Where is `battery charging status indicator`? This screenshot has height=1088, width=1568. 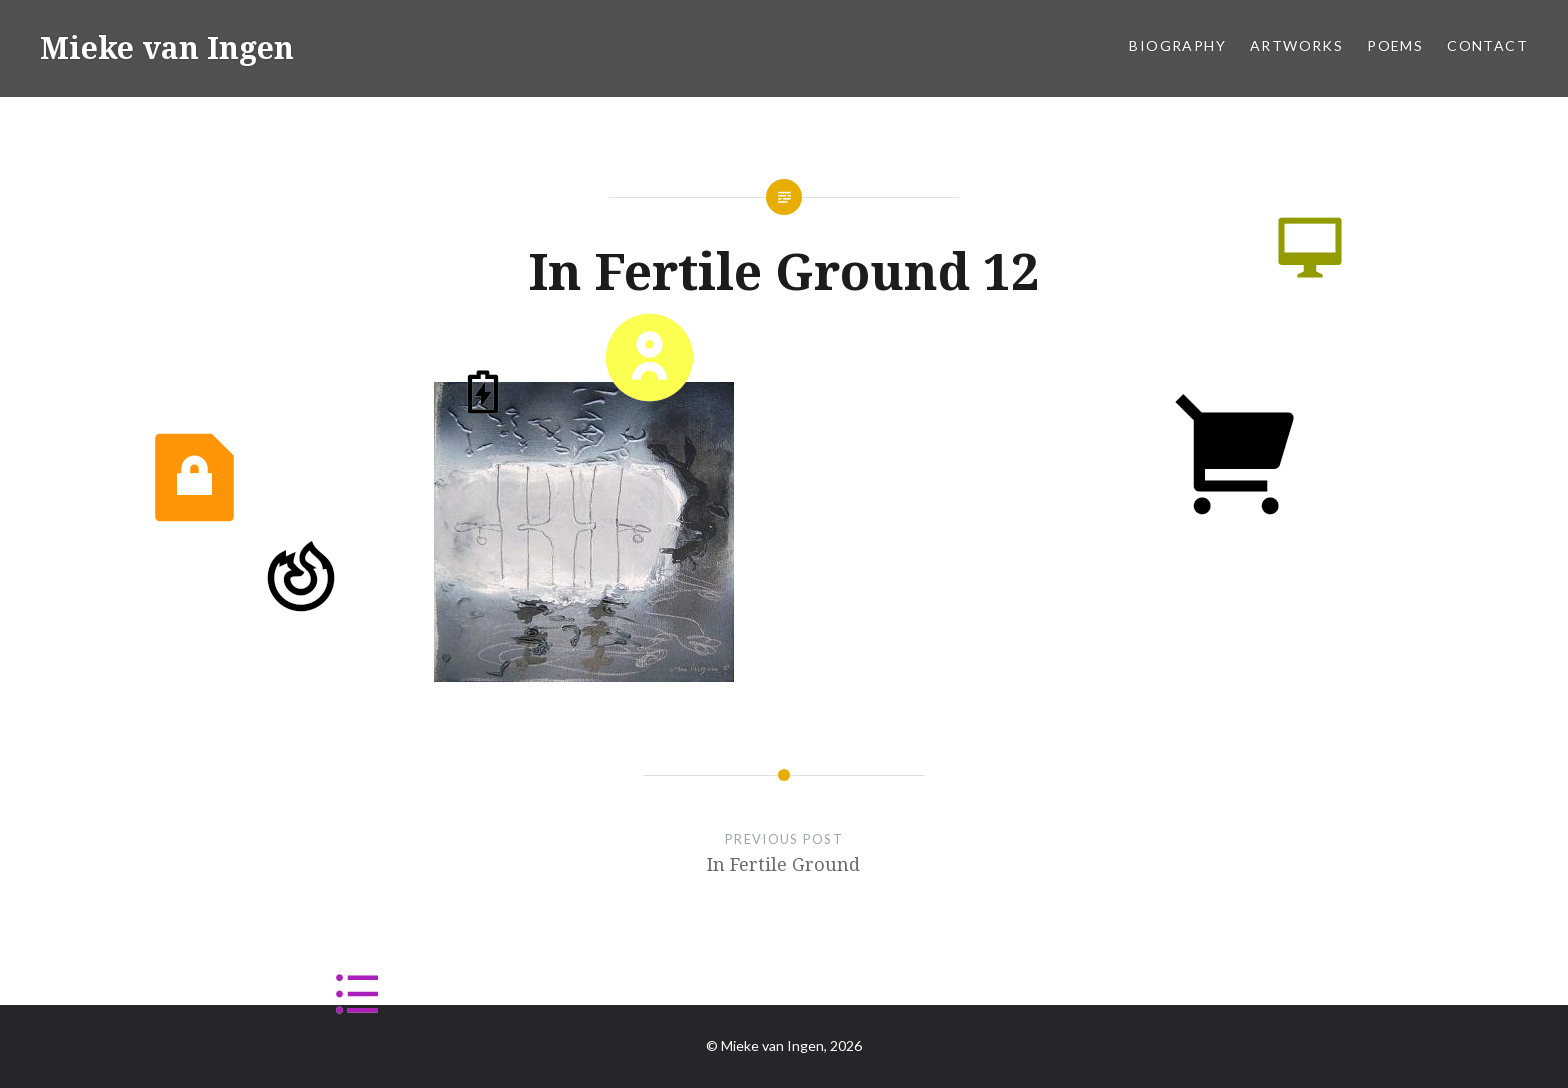
battery charging status indicator is located at coordinates (483, 392).